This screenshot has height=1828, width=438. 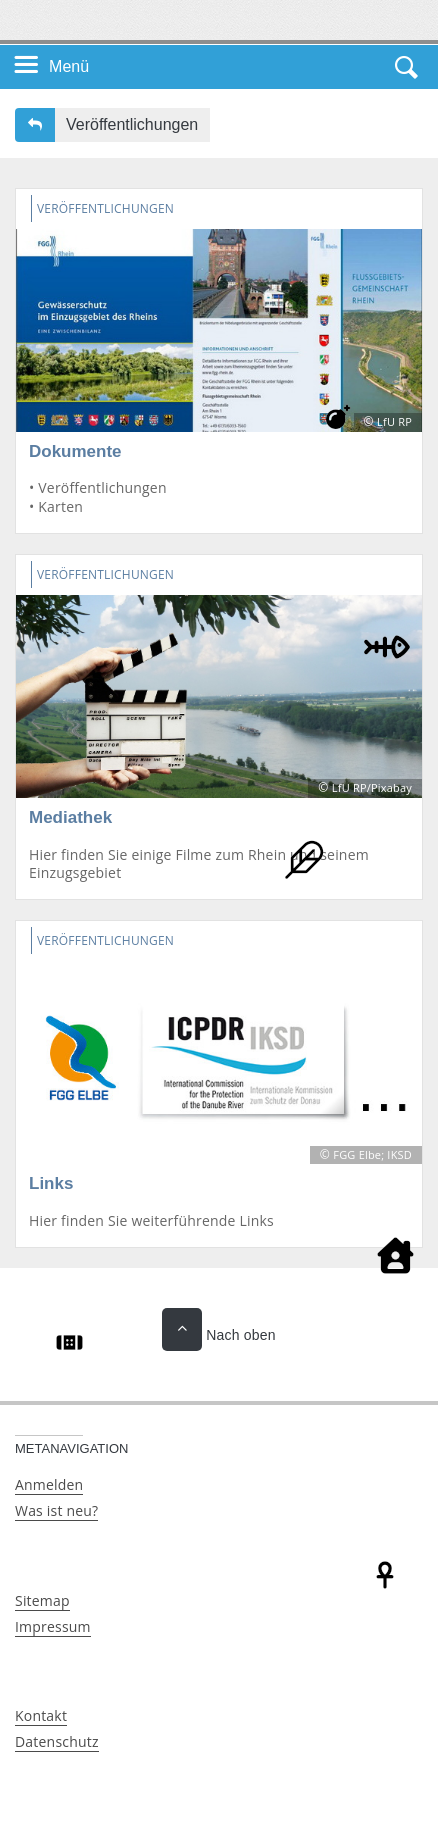 I want to click on view home or family account settings, so click(x=395, y=1255).